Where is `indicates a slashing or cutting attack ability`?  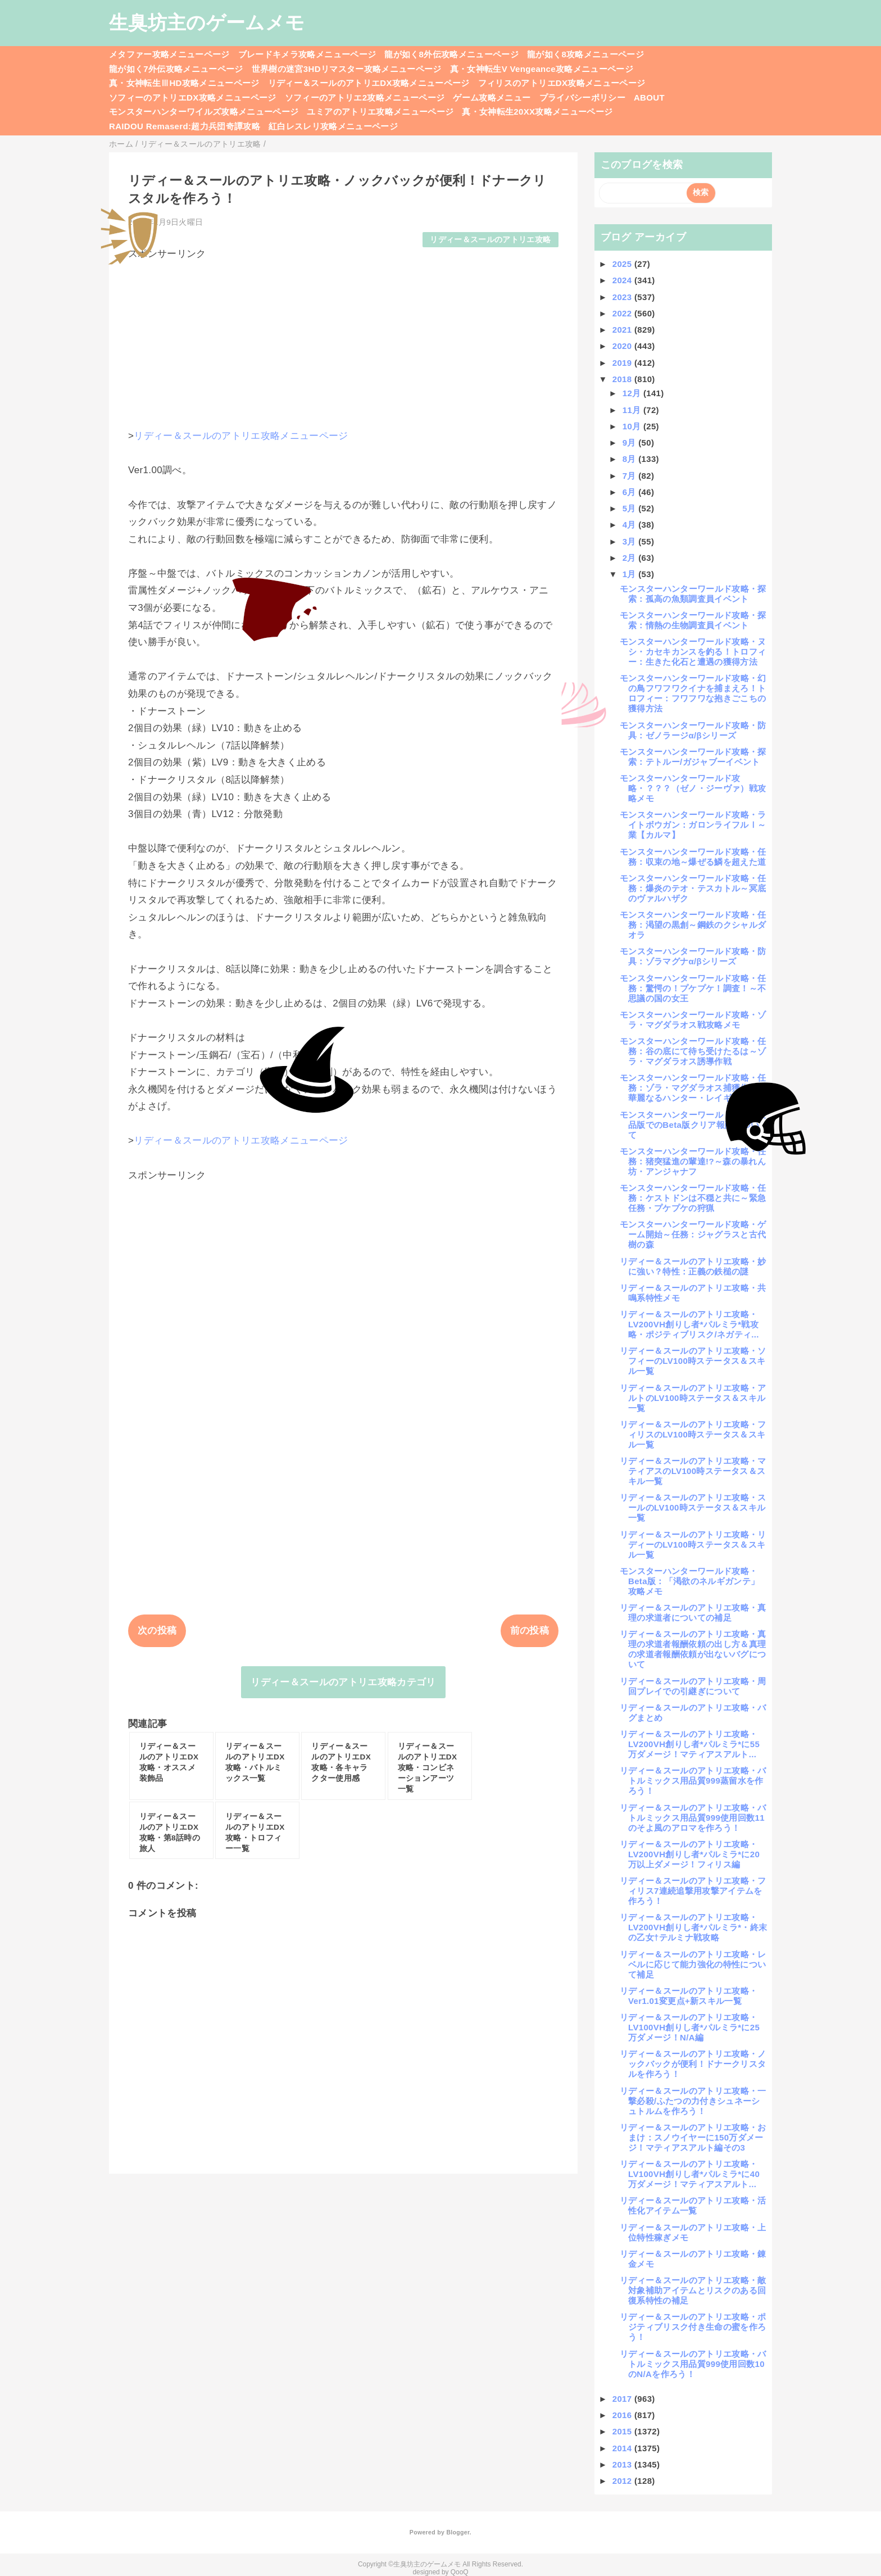 indicates a slashing or cutting attack ability is located at coordinates (584, 705).